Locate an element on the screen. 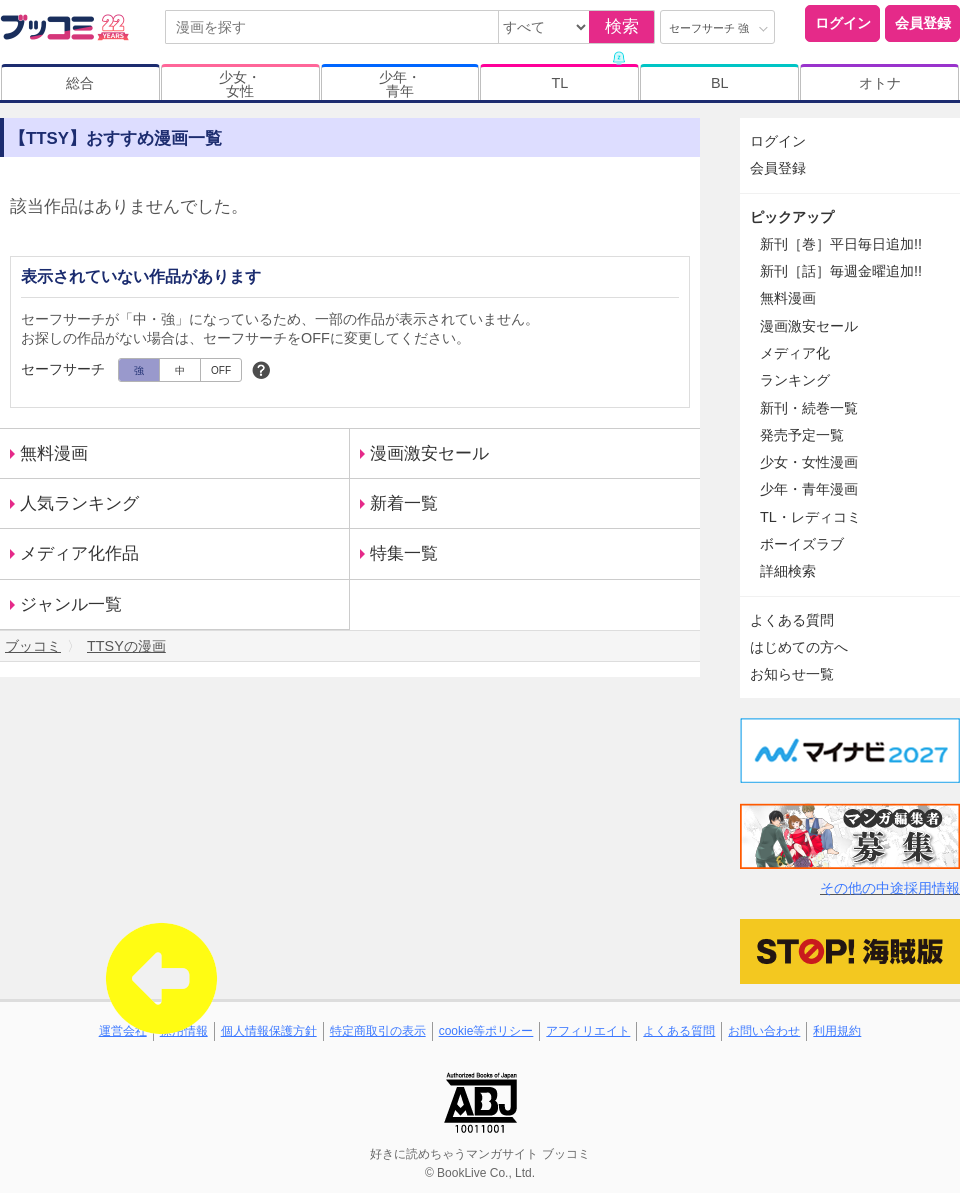  mute notifications while sleeping is located at coordinates (619, 58).